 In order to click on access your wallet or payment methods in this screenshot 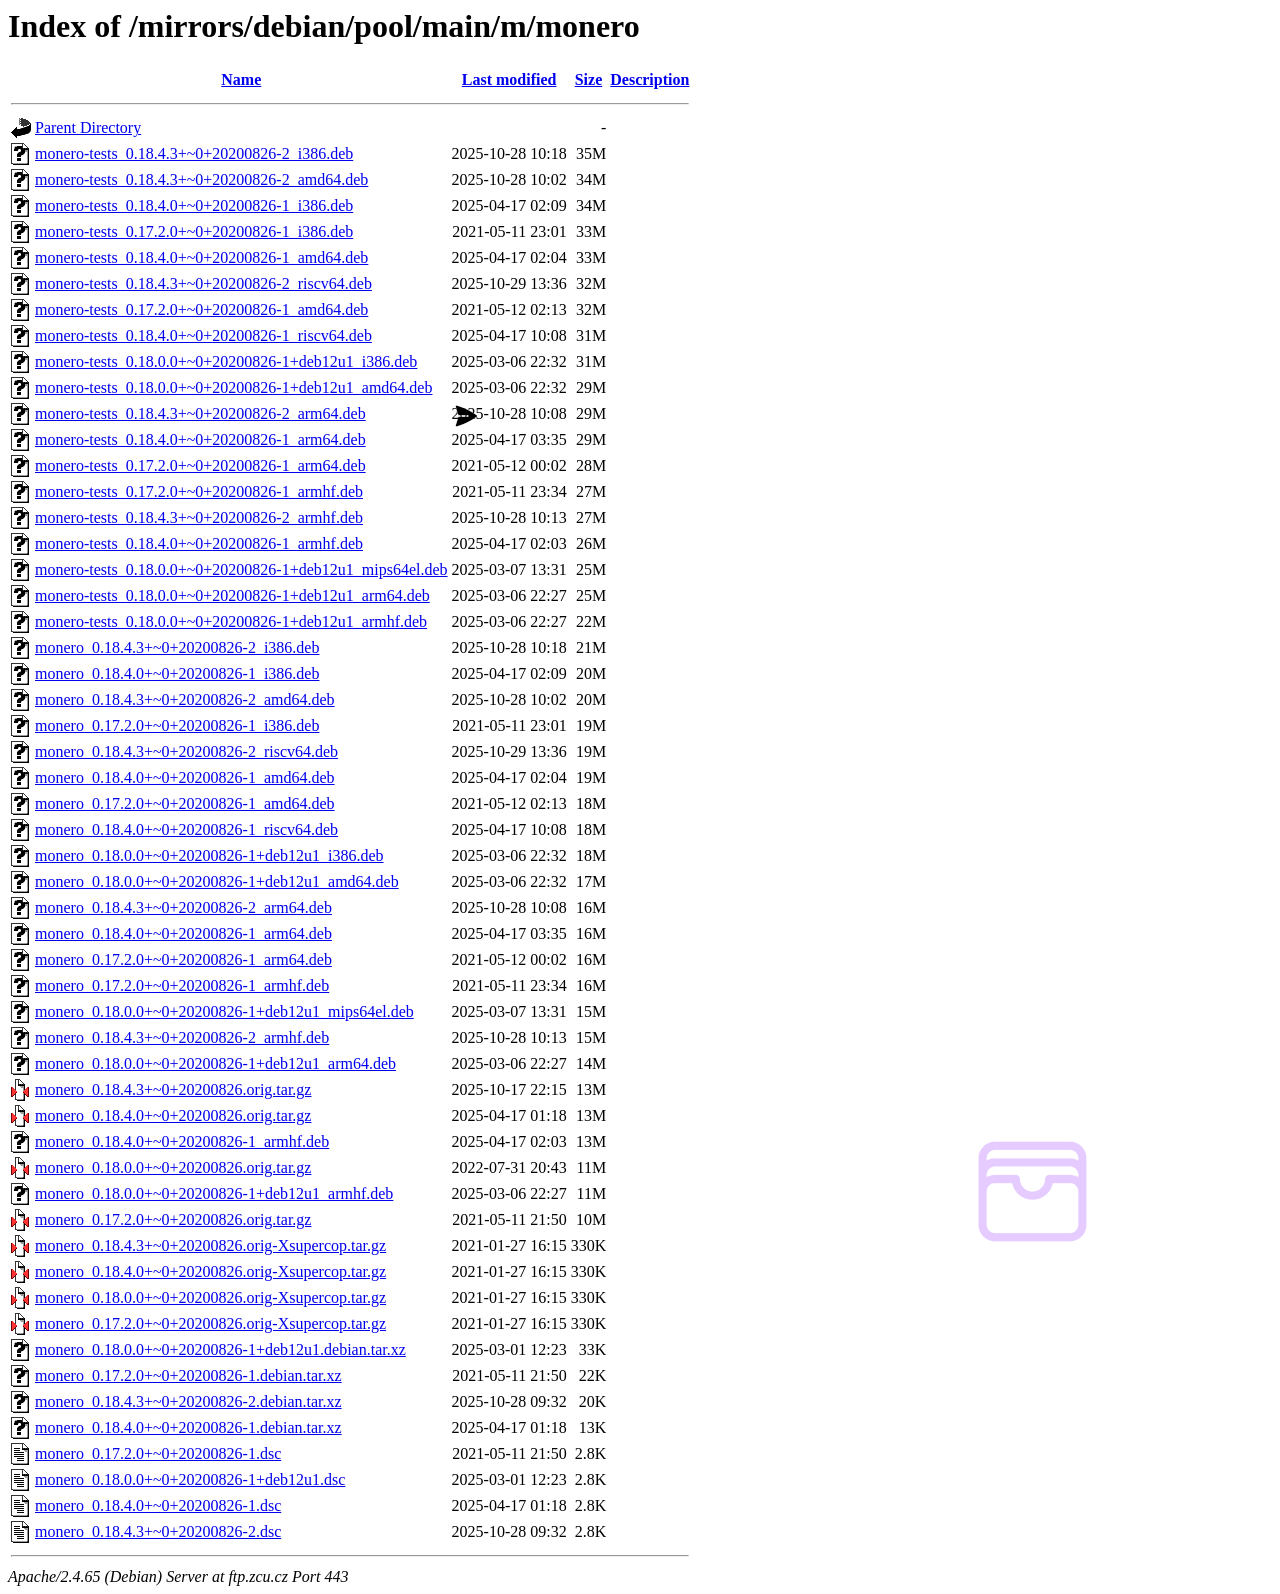, I will do `click(1032, 1191)`.